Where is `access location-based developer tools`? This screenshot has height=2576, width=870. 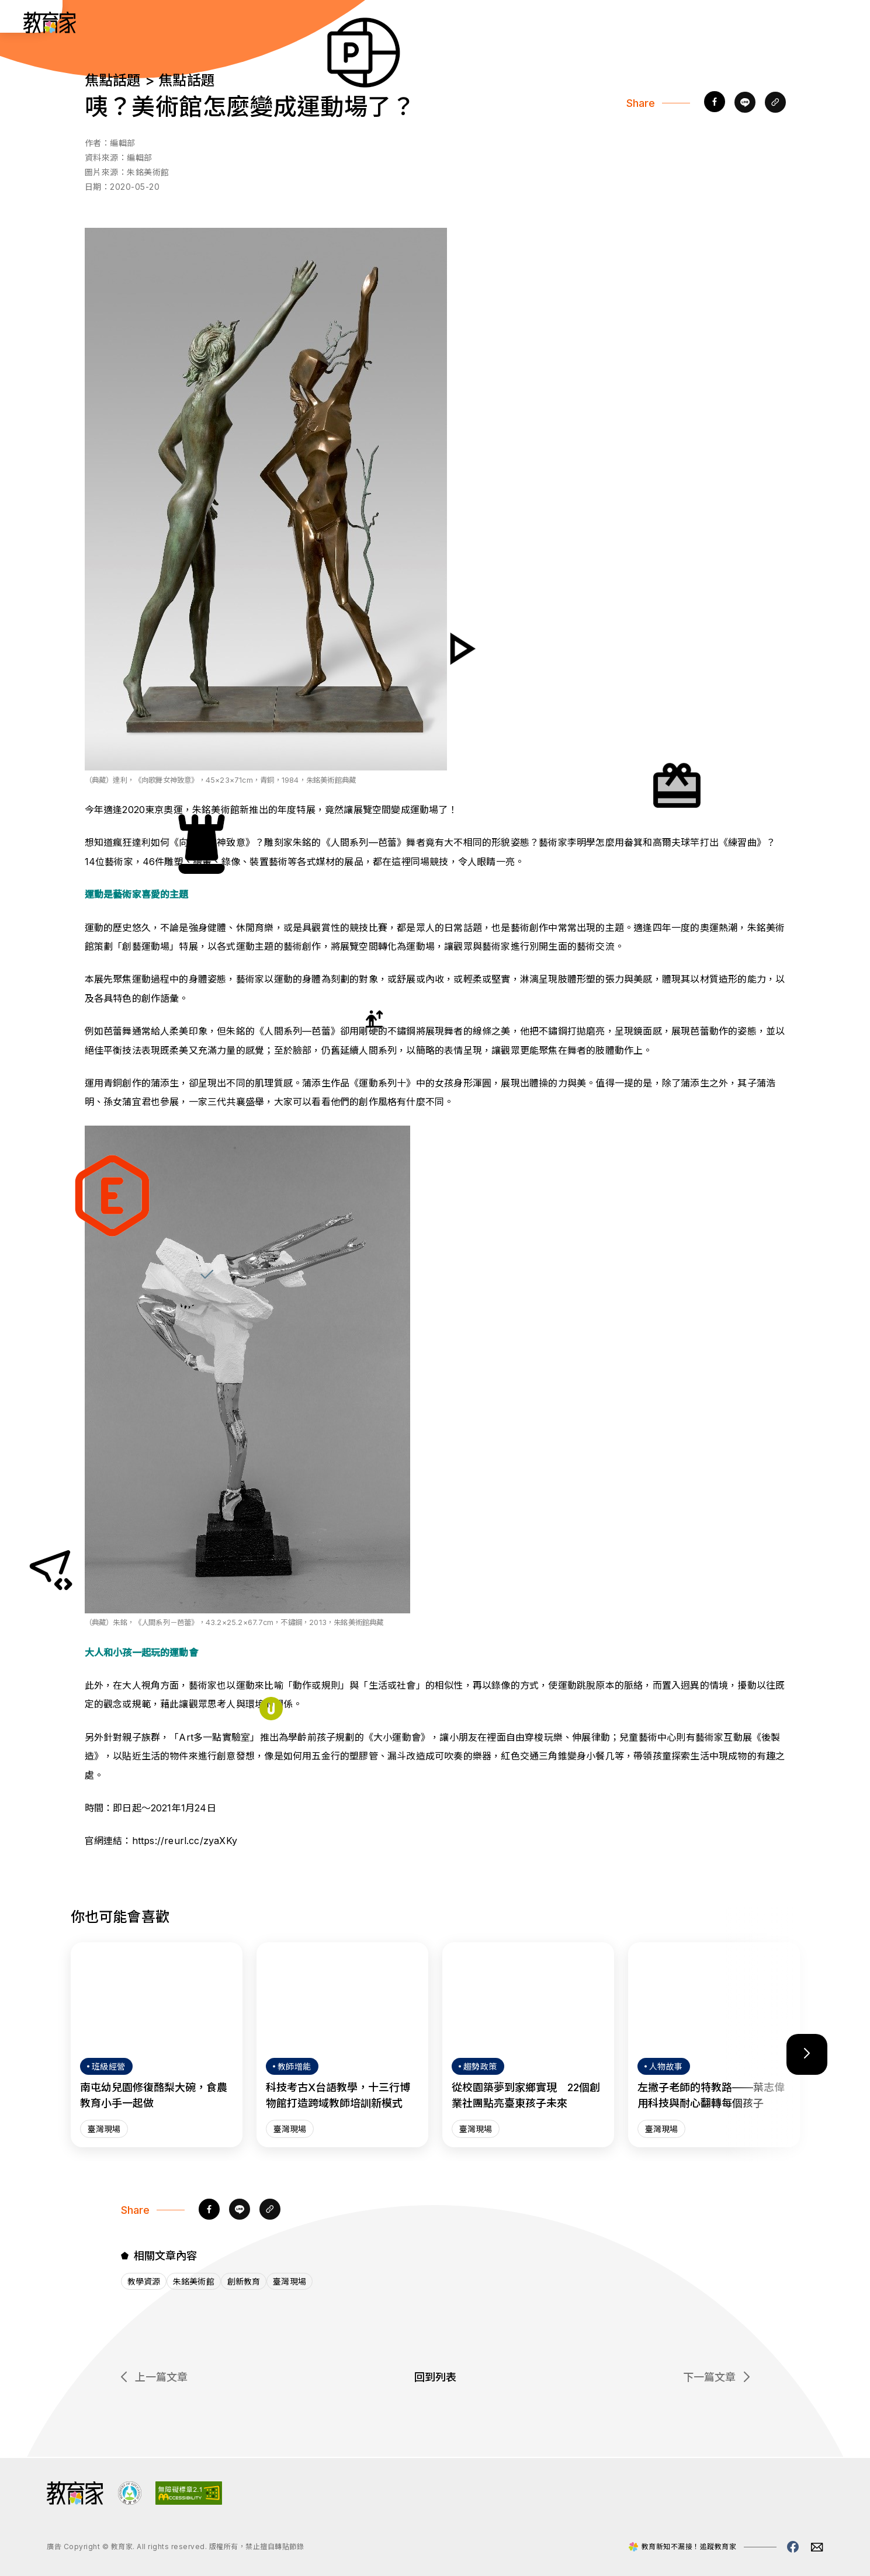 access location-based developer tools is located at coordinates (50, 1570).